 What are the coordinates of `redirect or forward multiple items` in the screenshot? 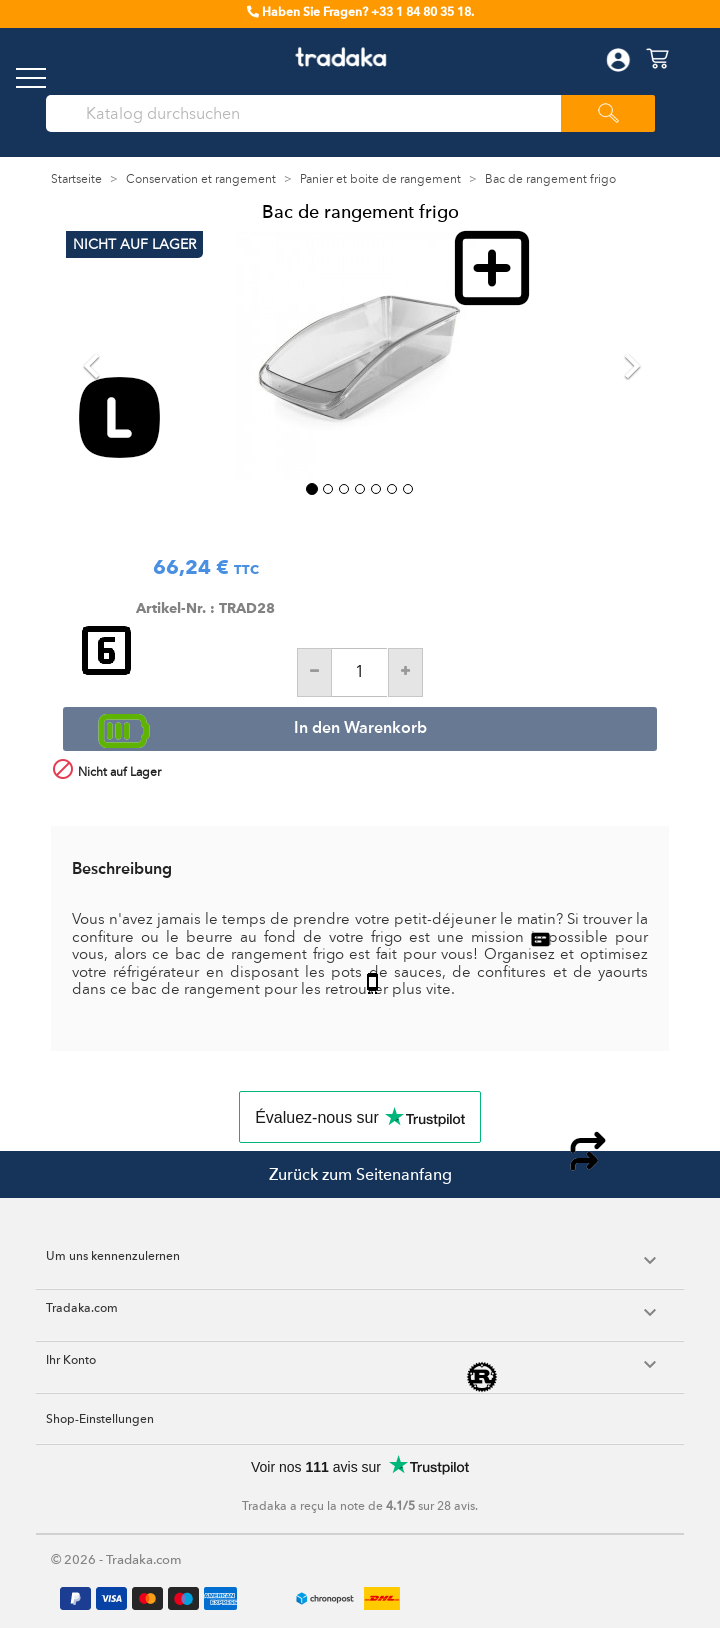 It's located at (588, 1153).